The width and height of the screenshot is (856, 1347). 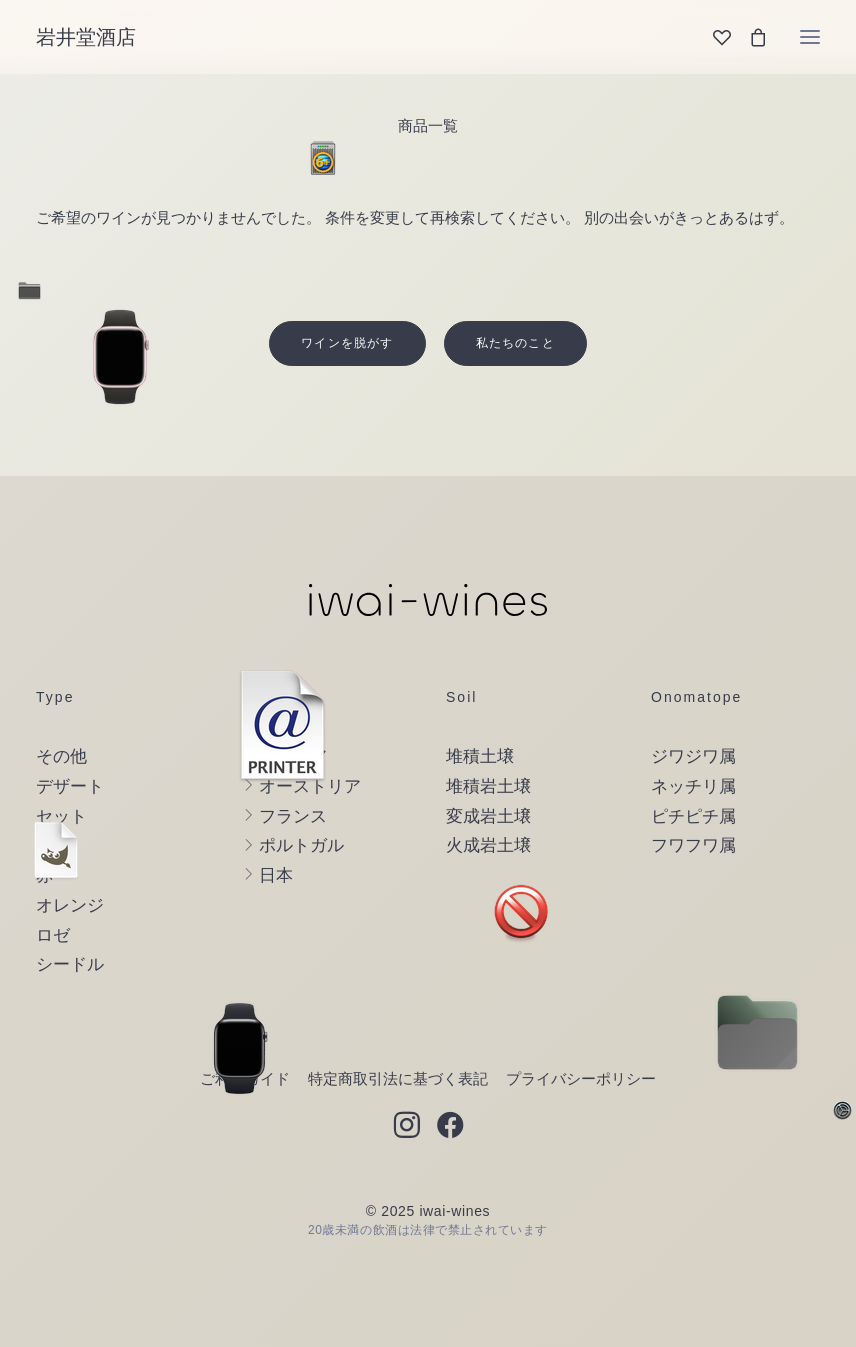 I want to click on delete selected item, so click(x=520, y=908).